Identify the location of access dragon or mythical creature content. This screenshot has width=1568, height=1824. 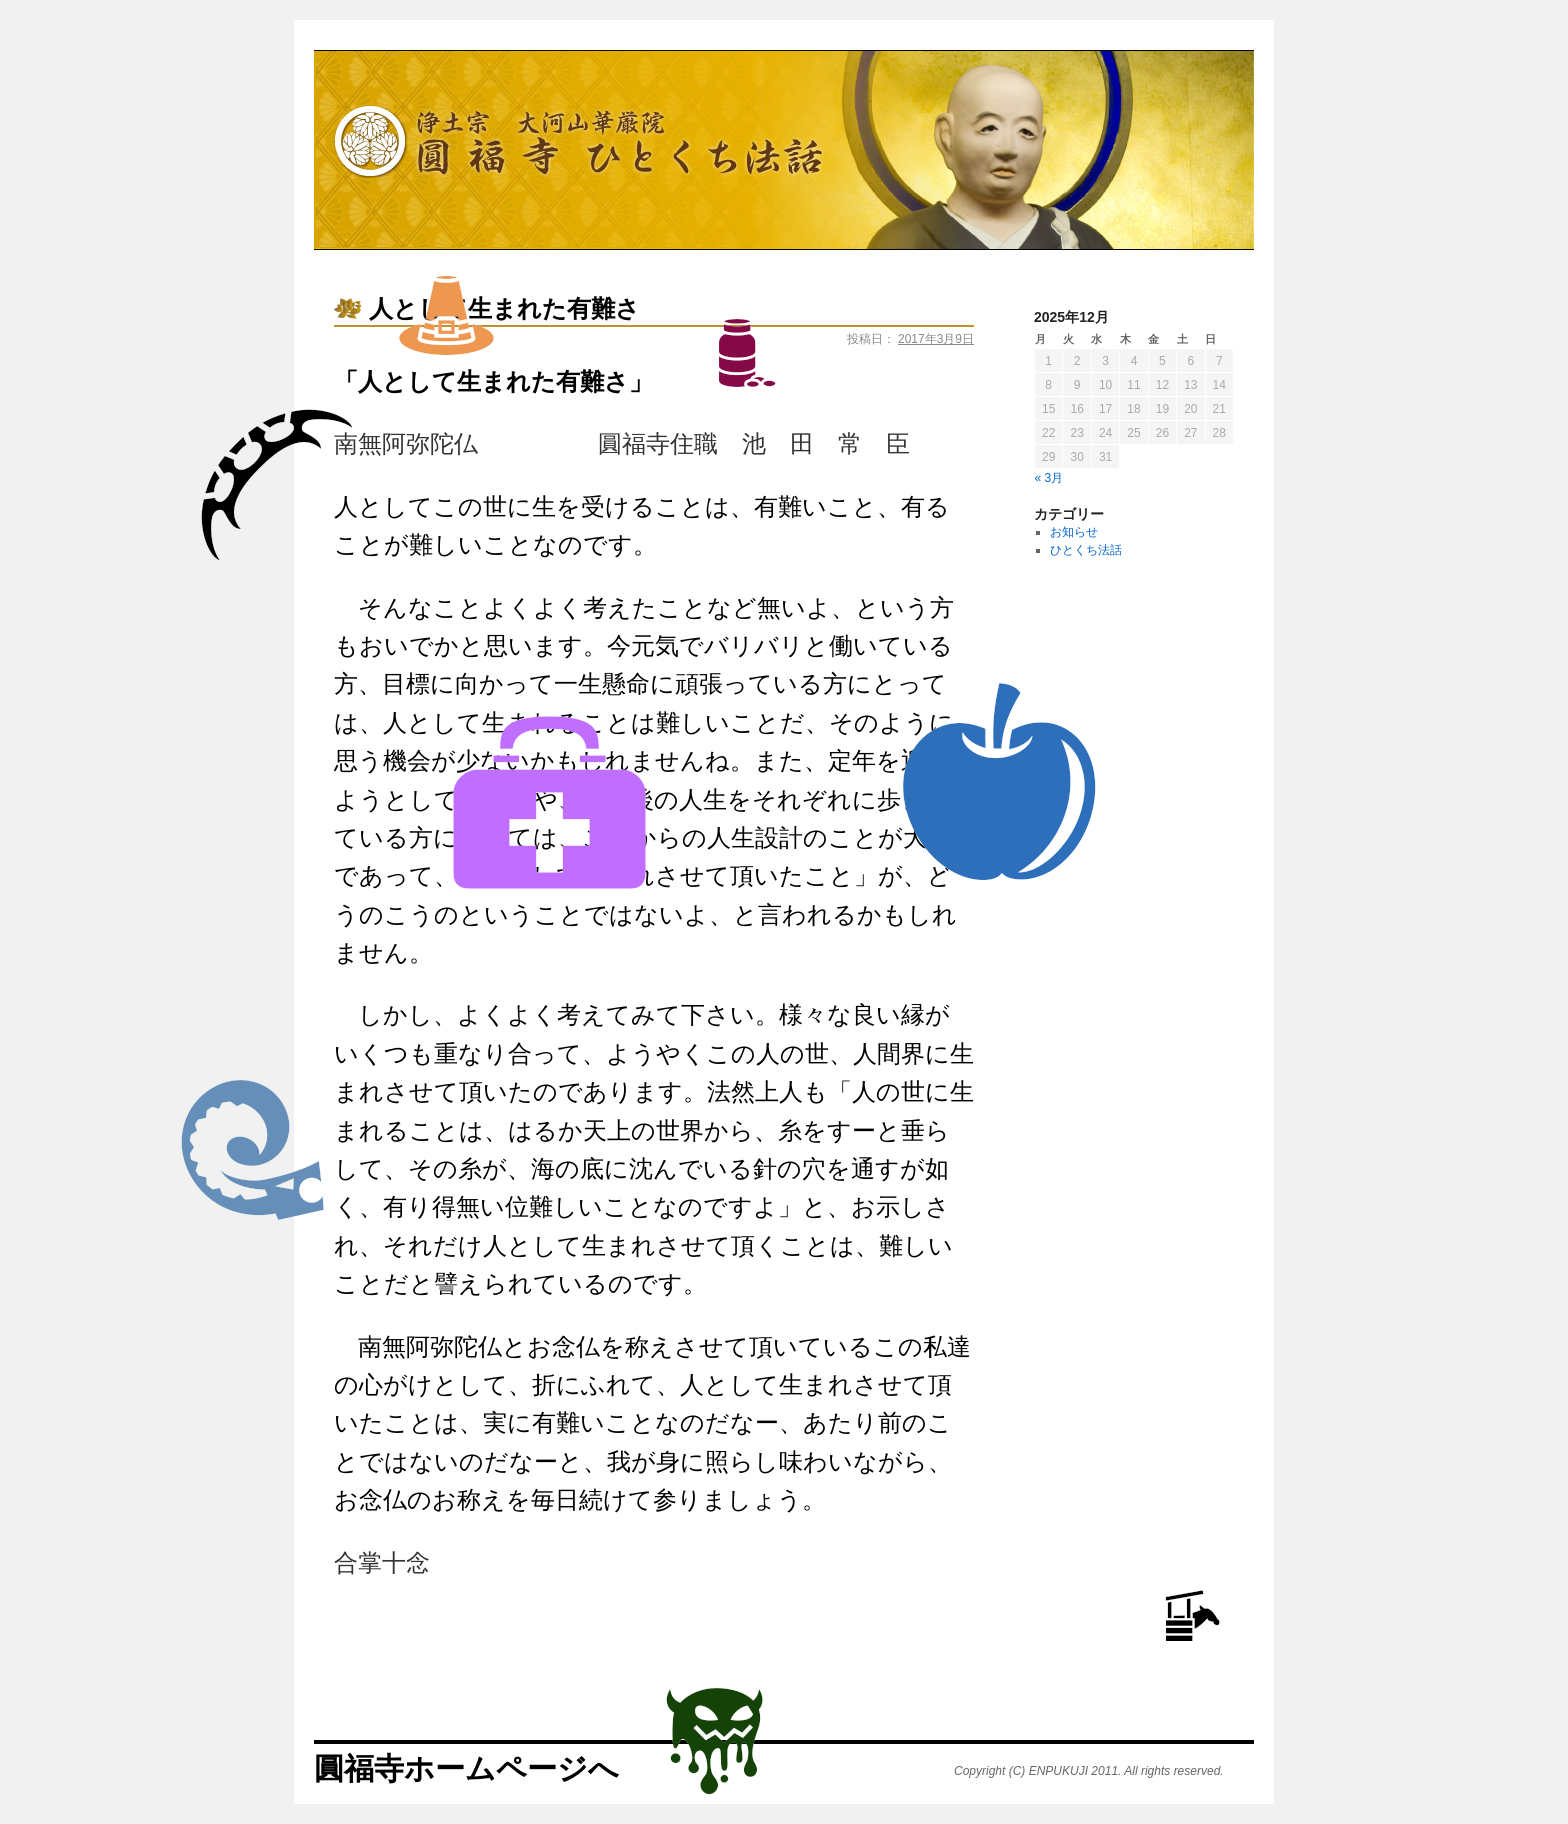
(252, 1151).